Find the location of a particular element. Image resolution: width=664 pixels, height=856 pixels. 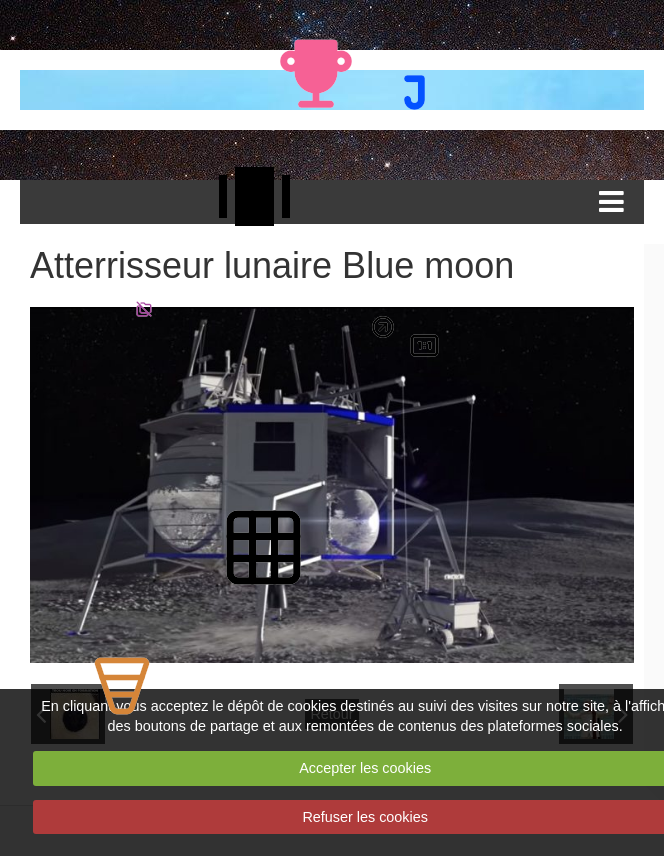

view stories or vertical content feed is located at coordinates (254, 198).